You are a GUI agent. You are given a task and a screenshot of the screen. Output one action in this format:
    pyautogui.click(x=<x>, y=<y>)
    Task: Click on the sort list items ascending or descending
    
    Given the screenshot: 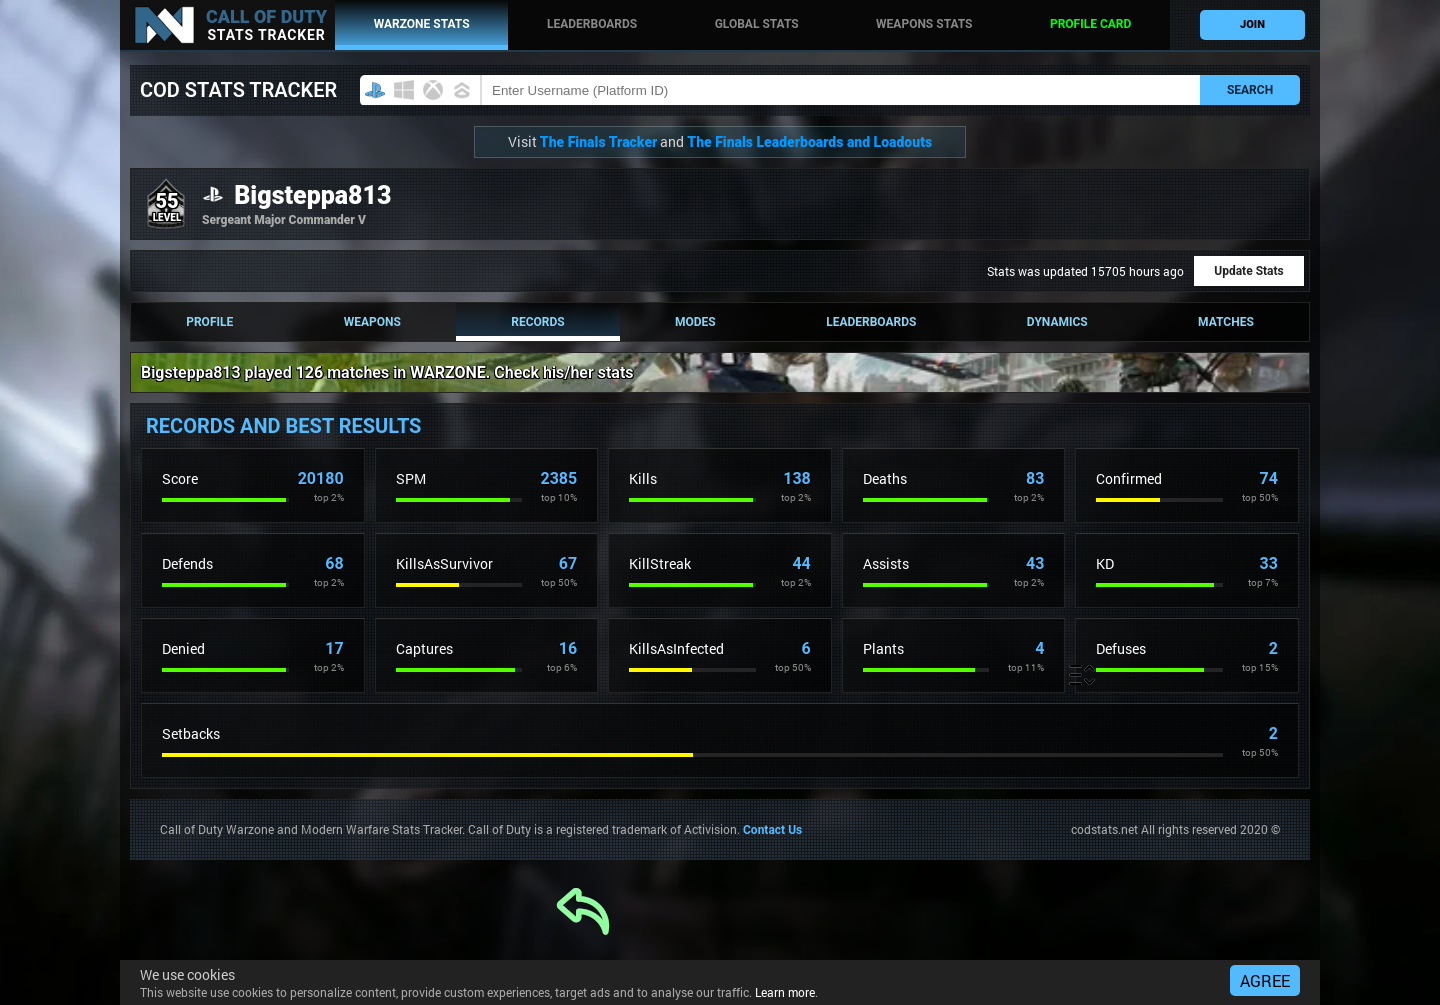 What is the action you would take?
    pyautogui.click(x=1082, y=675)
    